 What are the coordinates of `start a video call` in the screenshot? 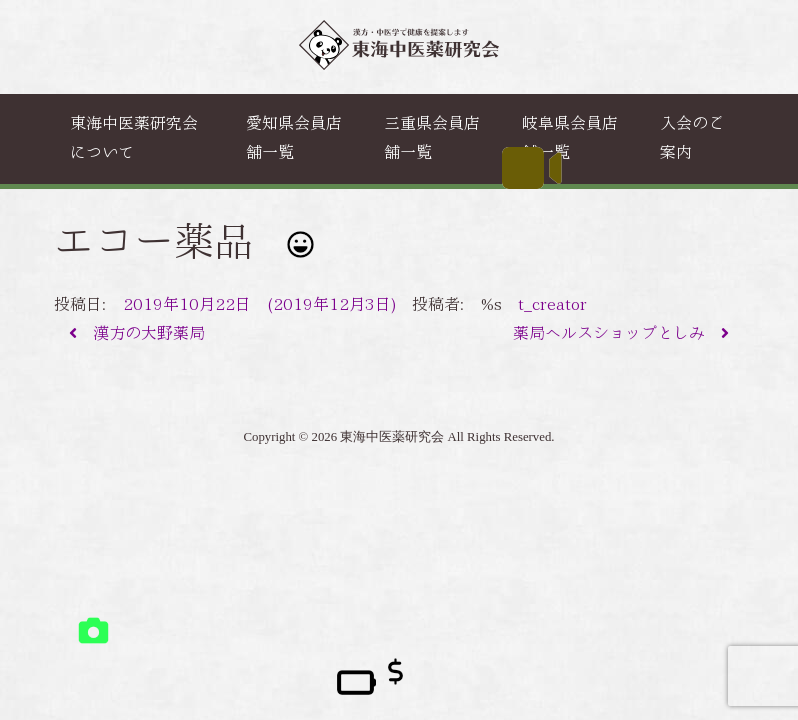 It's located at (530, 168).